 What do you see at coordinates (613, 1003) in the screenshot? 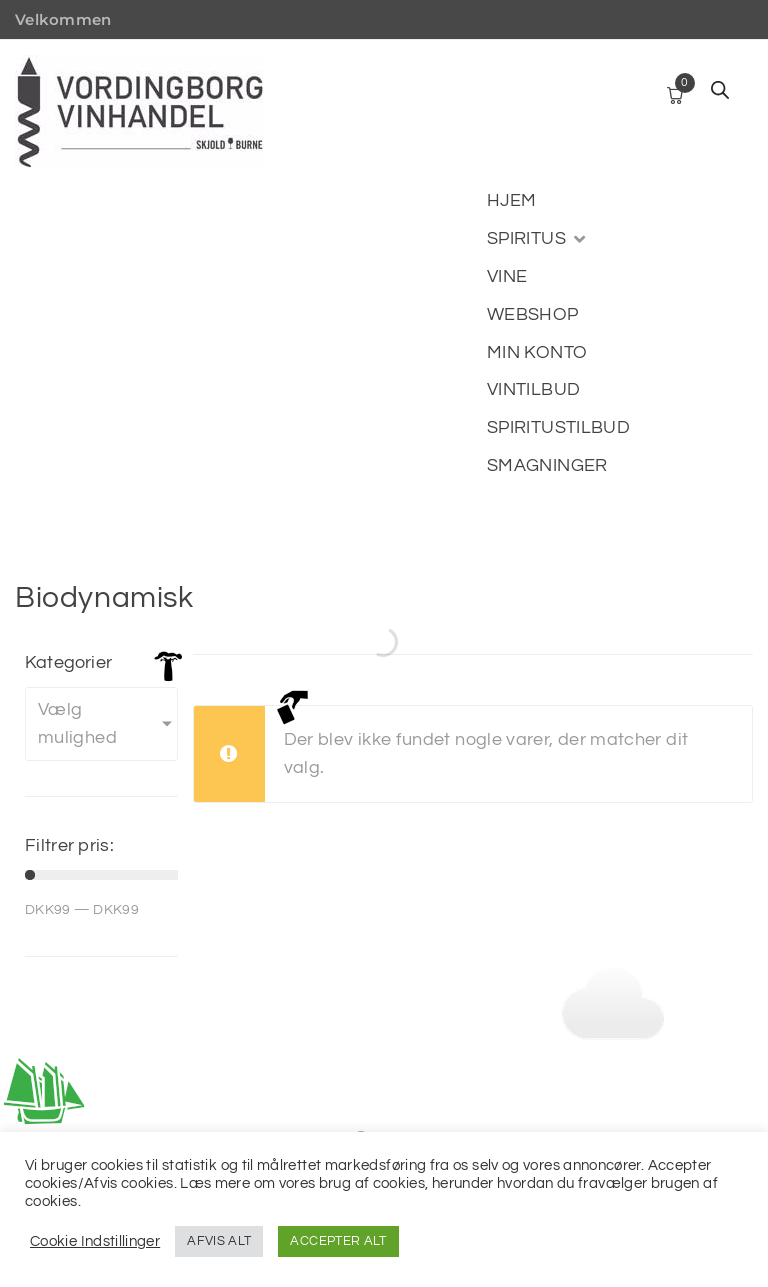
I see `indicates overcast or cloudy weather conditions` at bounding box center [613, 1003].